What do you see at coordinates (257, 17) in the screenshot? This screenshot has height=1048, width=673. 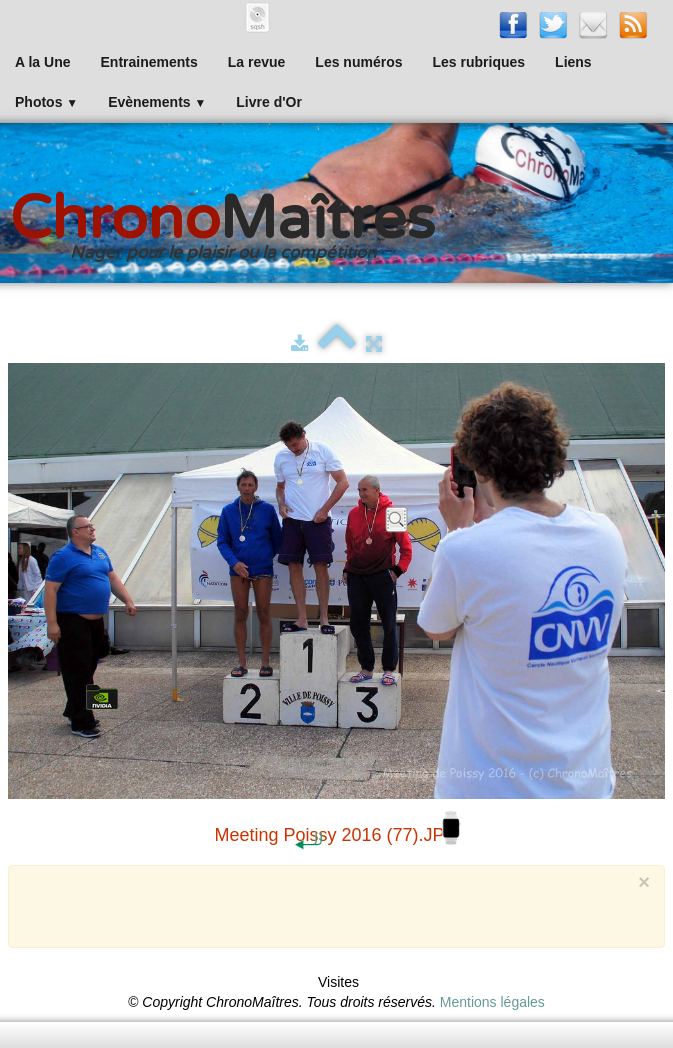 I see `a squashfs compressed filesystem archive file` at bounding box center [257, 17].